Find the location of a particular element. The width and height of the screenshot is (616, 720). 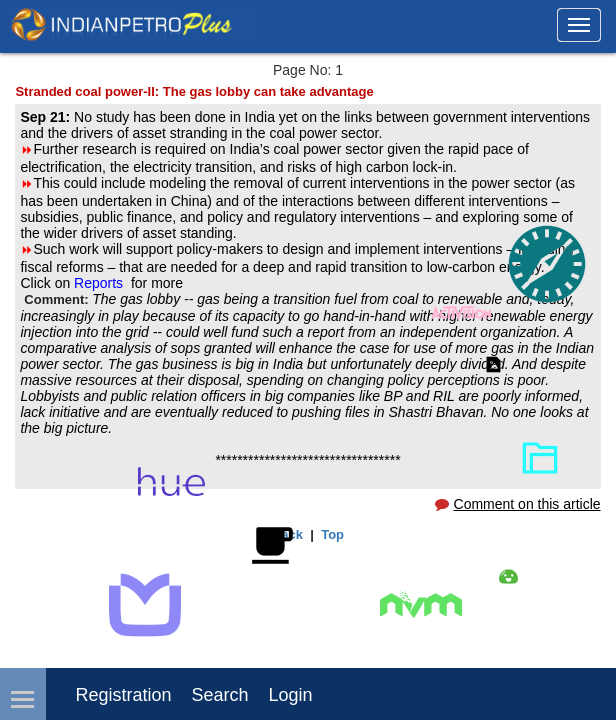

docsify documentation platform logo is located at coordinates (508, 576).